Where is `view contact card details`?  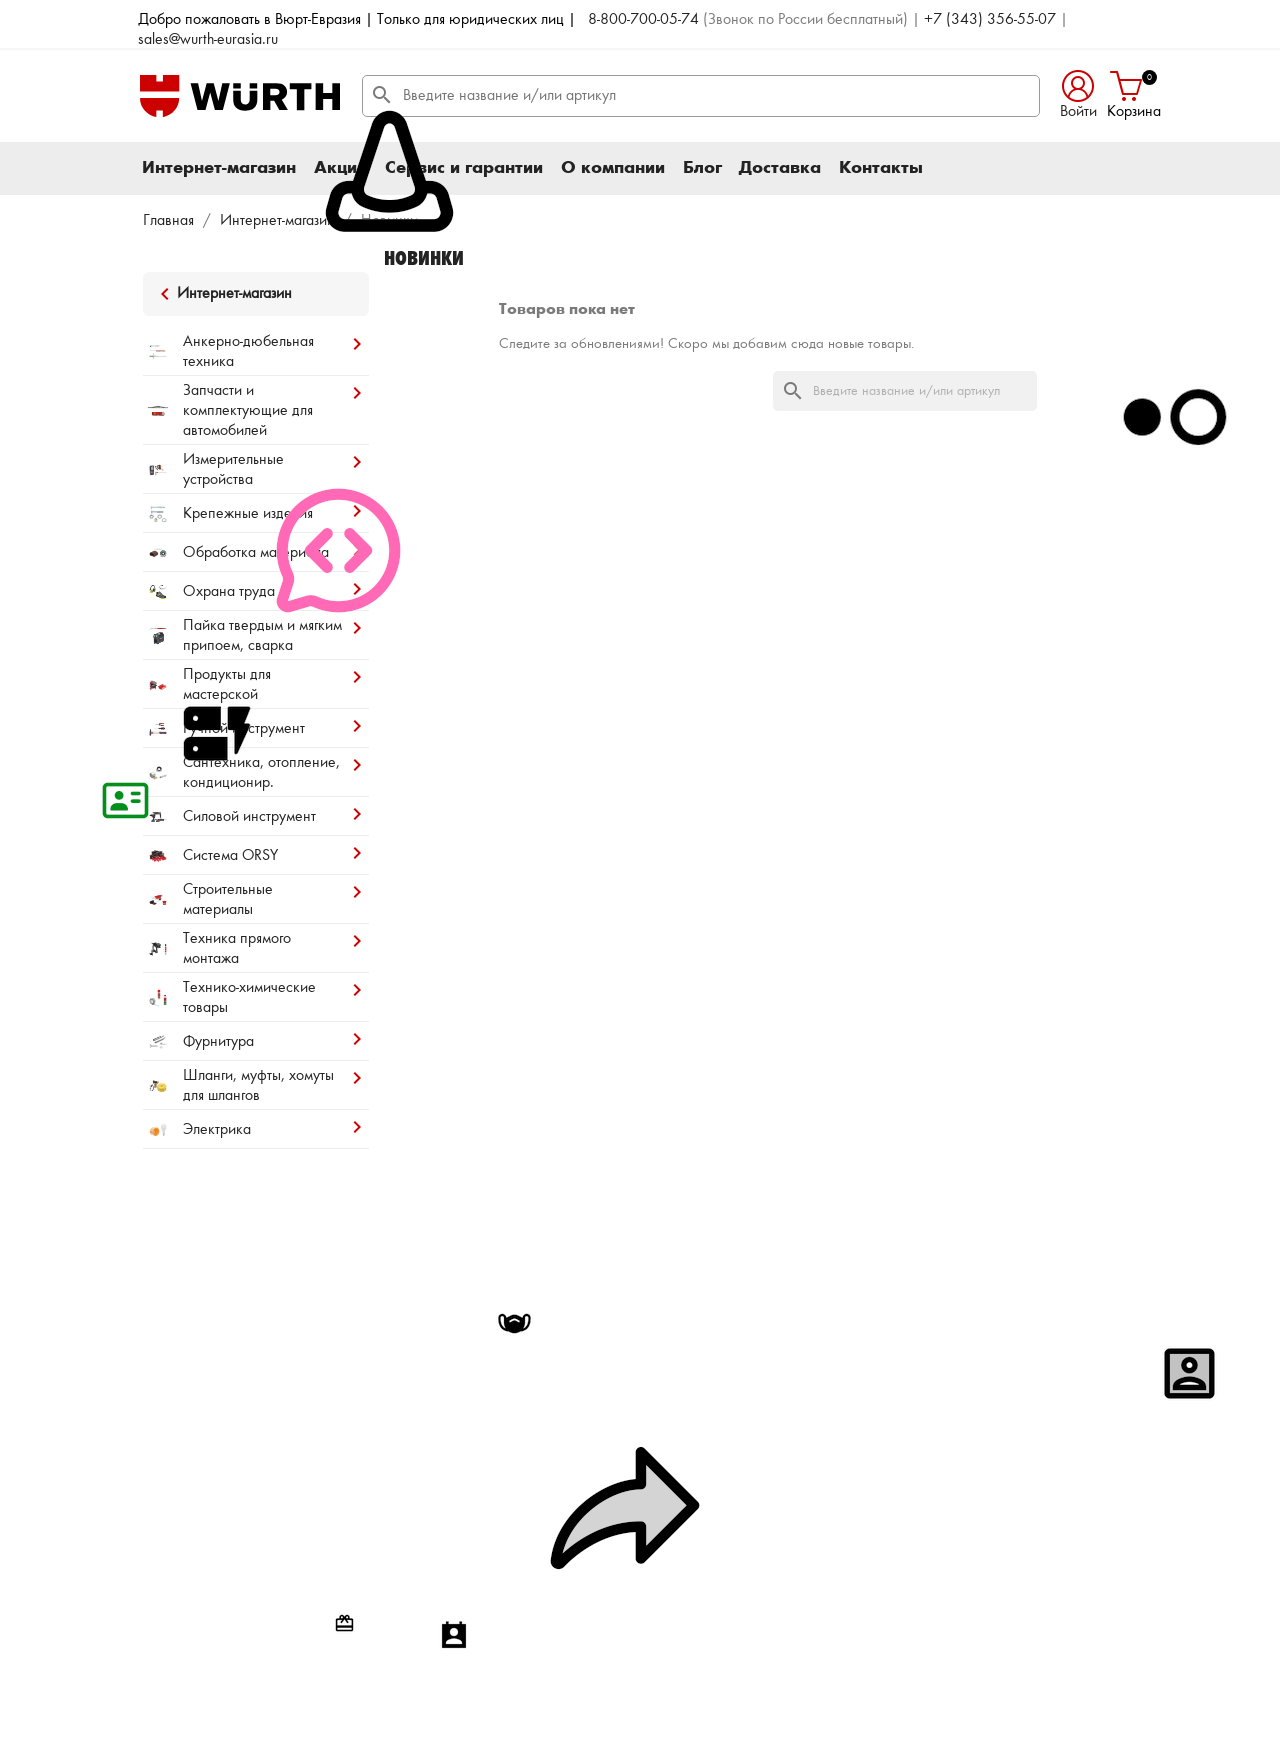 view contact card details is located at coordinates (125, 800).